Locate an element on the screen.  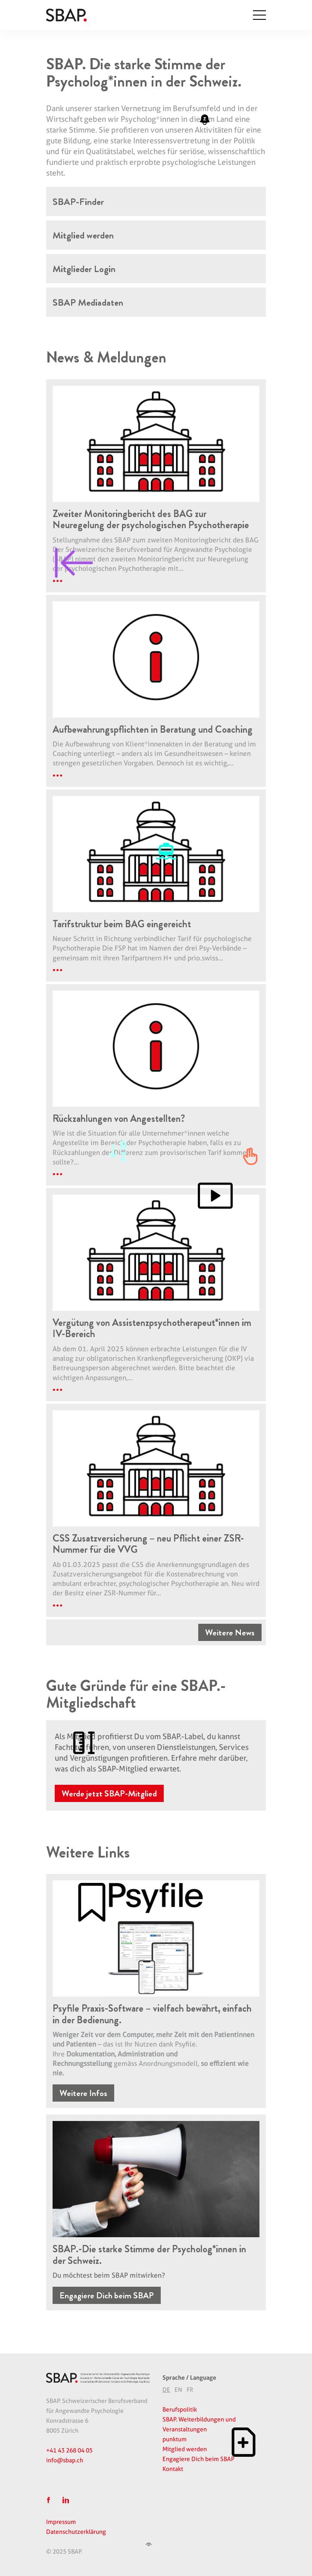
play a video is located at coordinates (215, 1195).